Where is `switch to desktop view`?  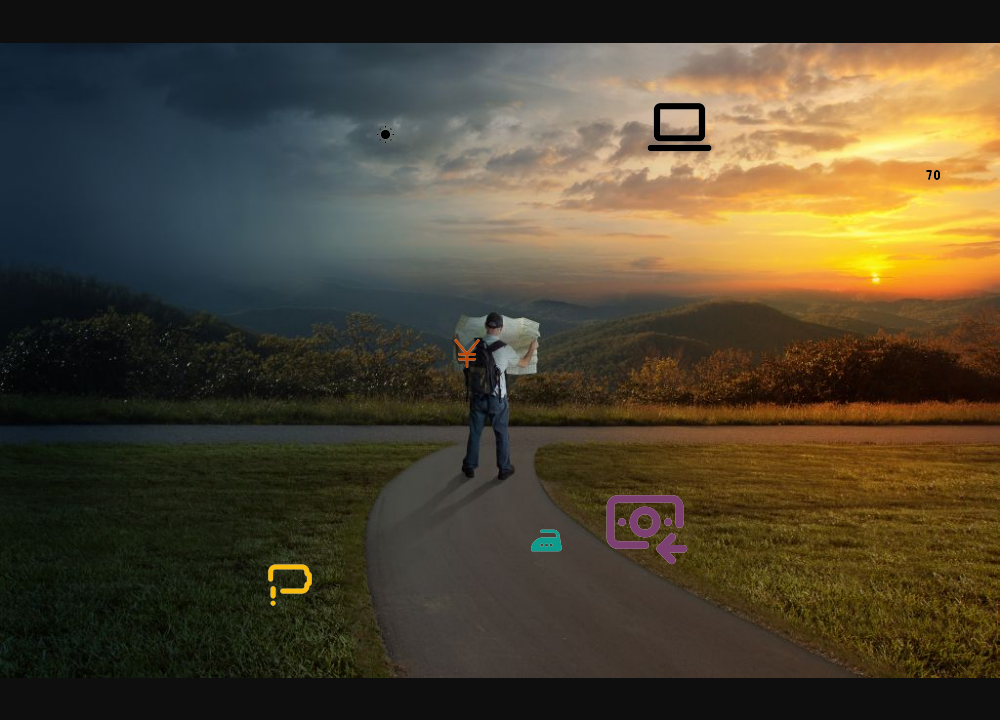
switch to desktop view is located at coordinates (679, 125).